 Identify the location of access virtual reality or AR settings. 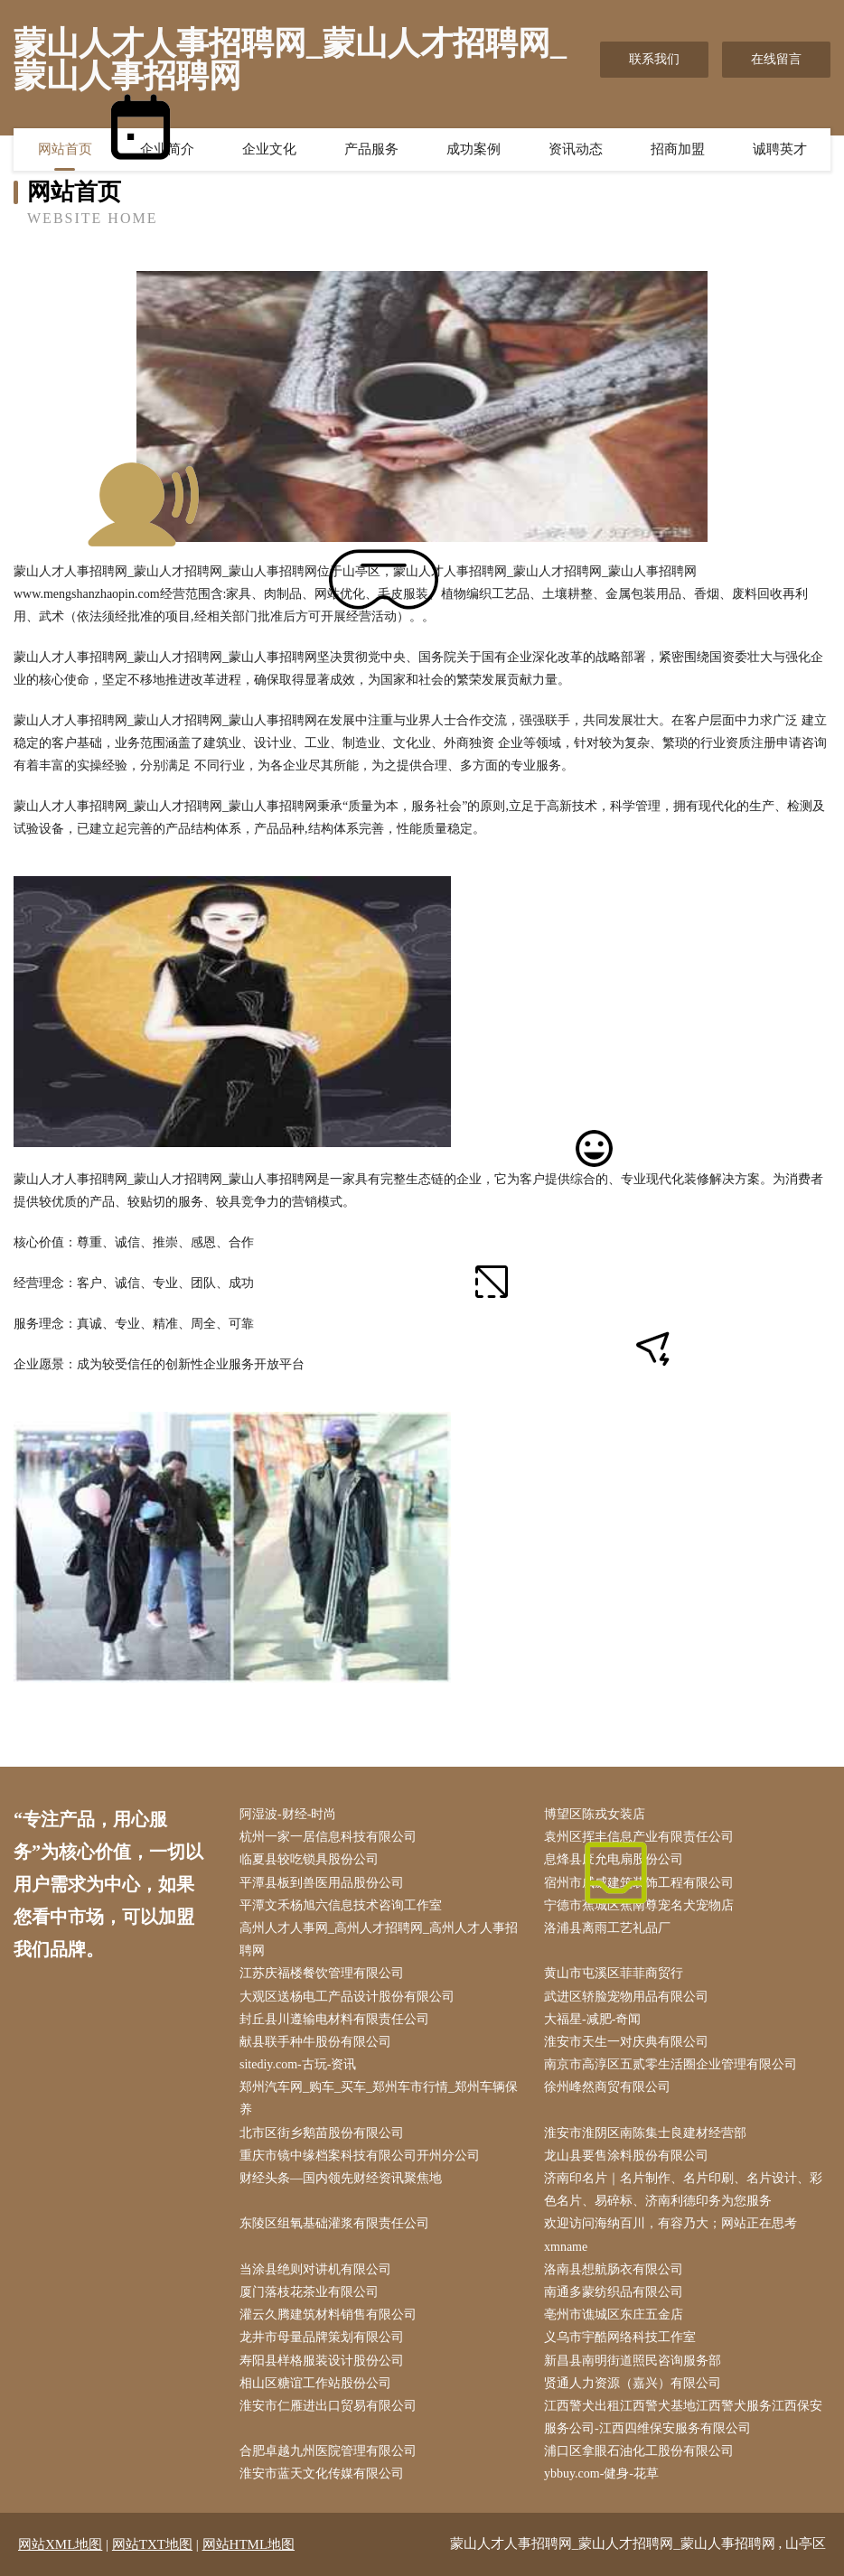
(383, 579).